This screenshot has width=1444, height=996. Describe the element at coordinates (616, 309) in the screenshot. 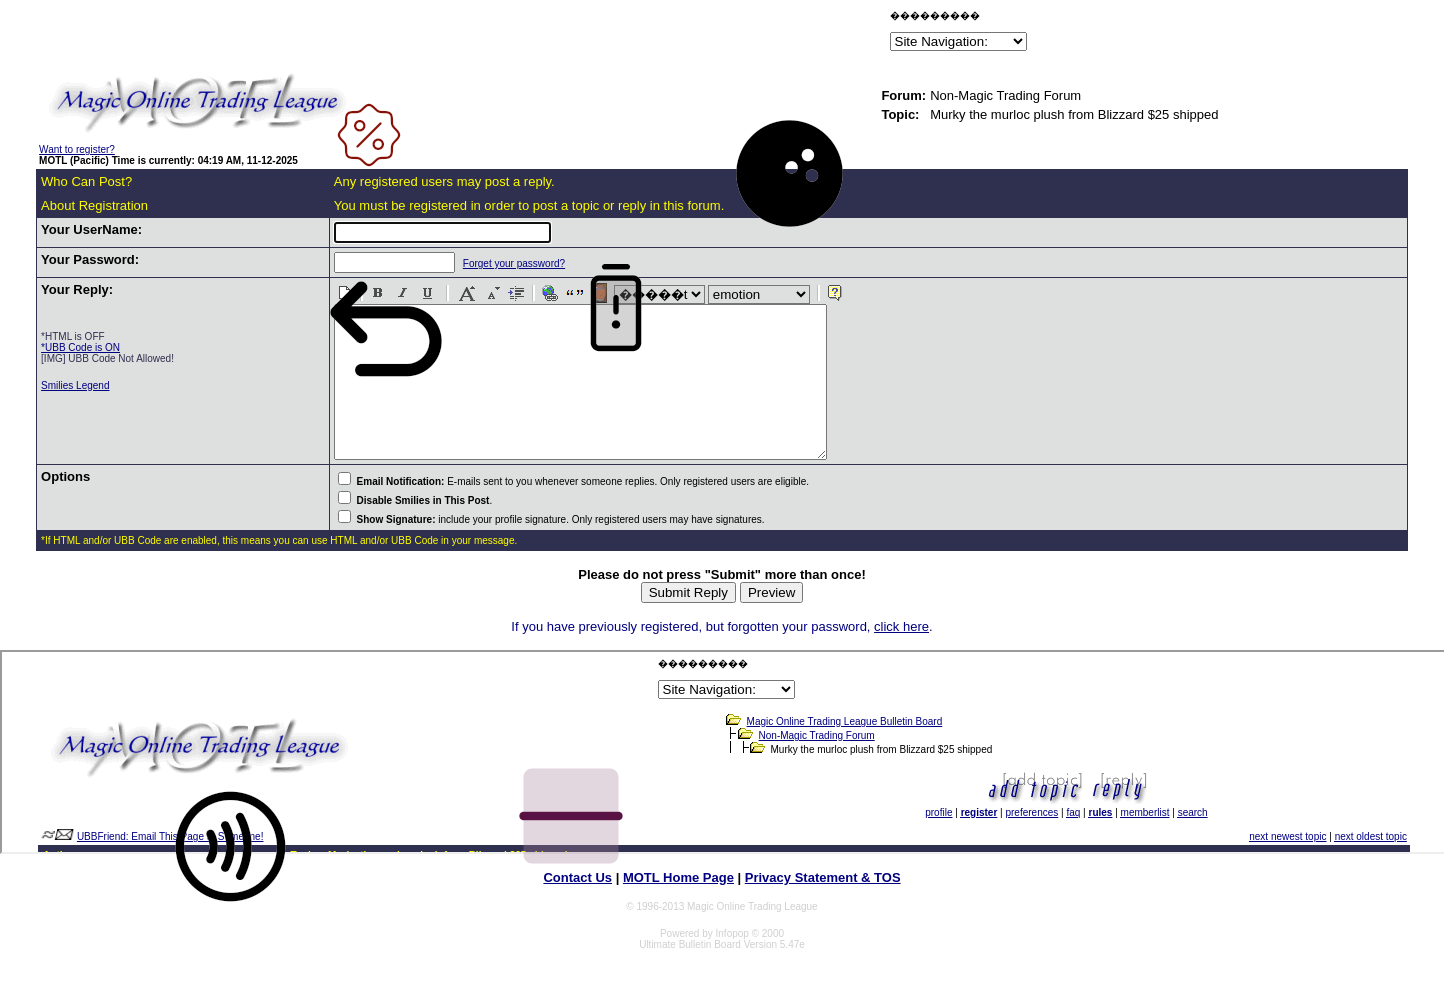

I see `indicates low battery warning` at that location.